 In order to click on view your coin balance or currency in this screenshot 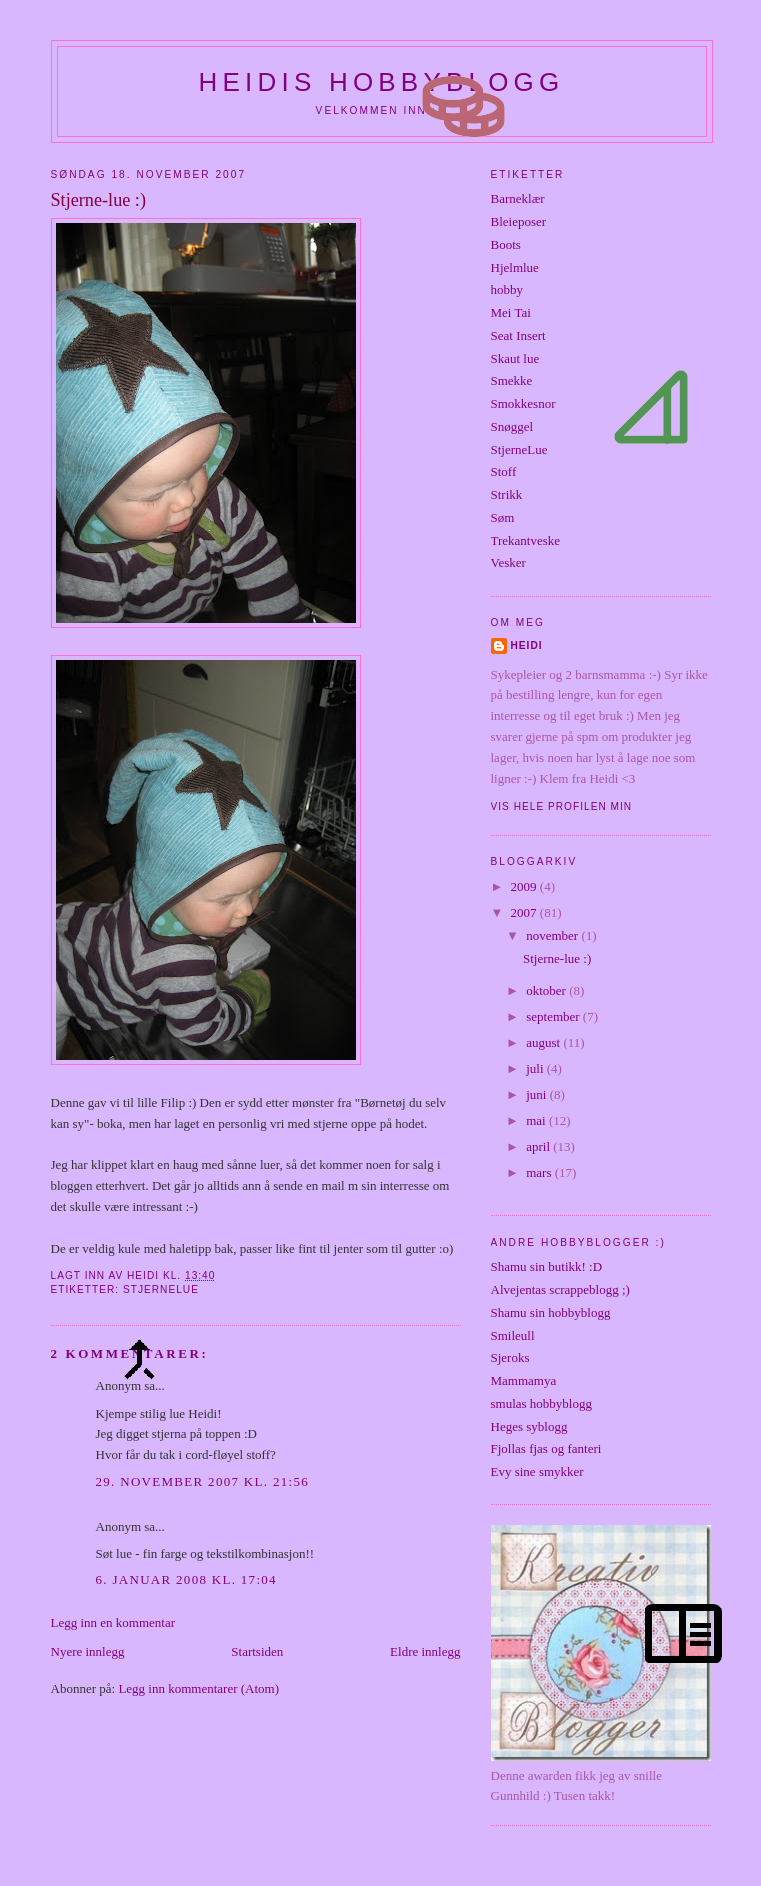, I will do `click(463, 106)`.